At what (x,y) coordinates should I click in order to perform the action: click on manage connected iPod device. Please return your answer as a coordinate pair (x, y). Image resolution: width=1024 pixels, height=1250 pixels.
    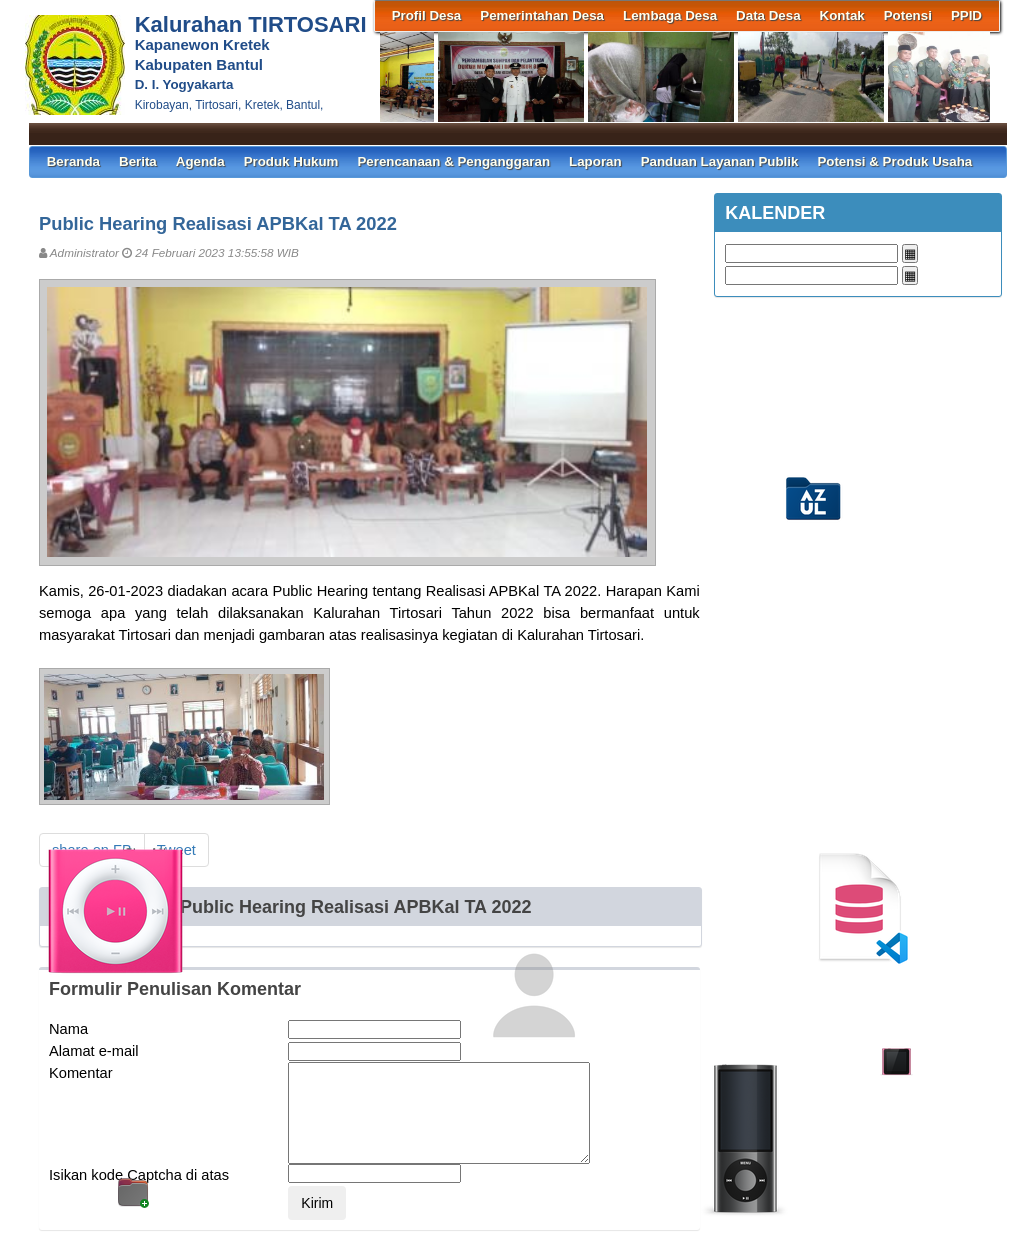
    Looking at the image, I should click on (744, 1140).